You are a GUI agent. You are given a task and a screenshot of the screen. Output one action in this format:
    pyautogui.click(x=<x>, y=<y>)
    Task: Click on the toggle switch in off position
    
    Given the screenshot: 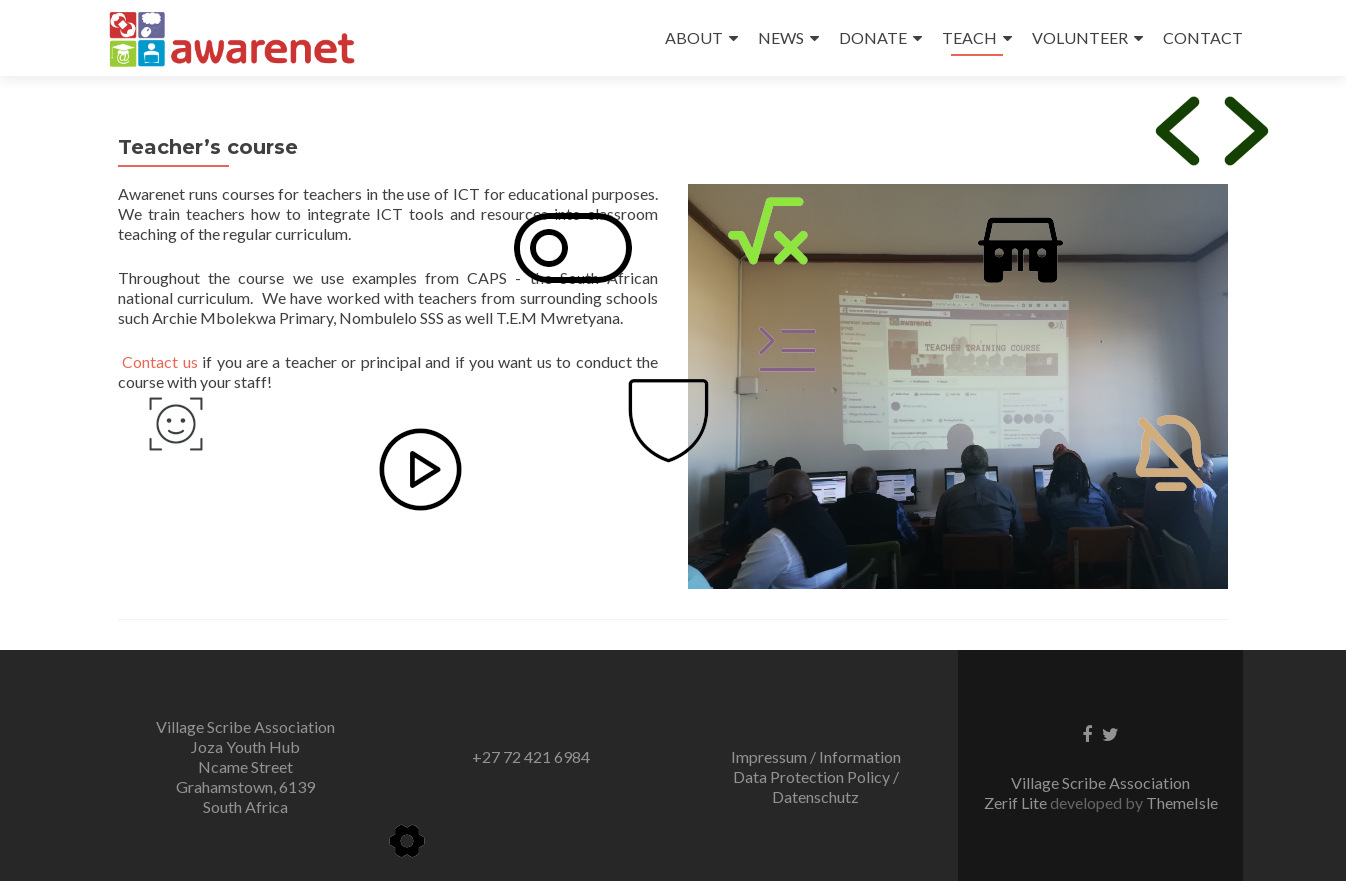 What is the action you would take?
    pyautogui.click(x=573, y=248)
    